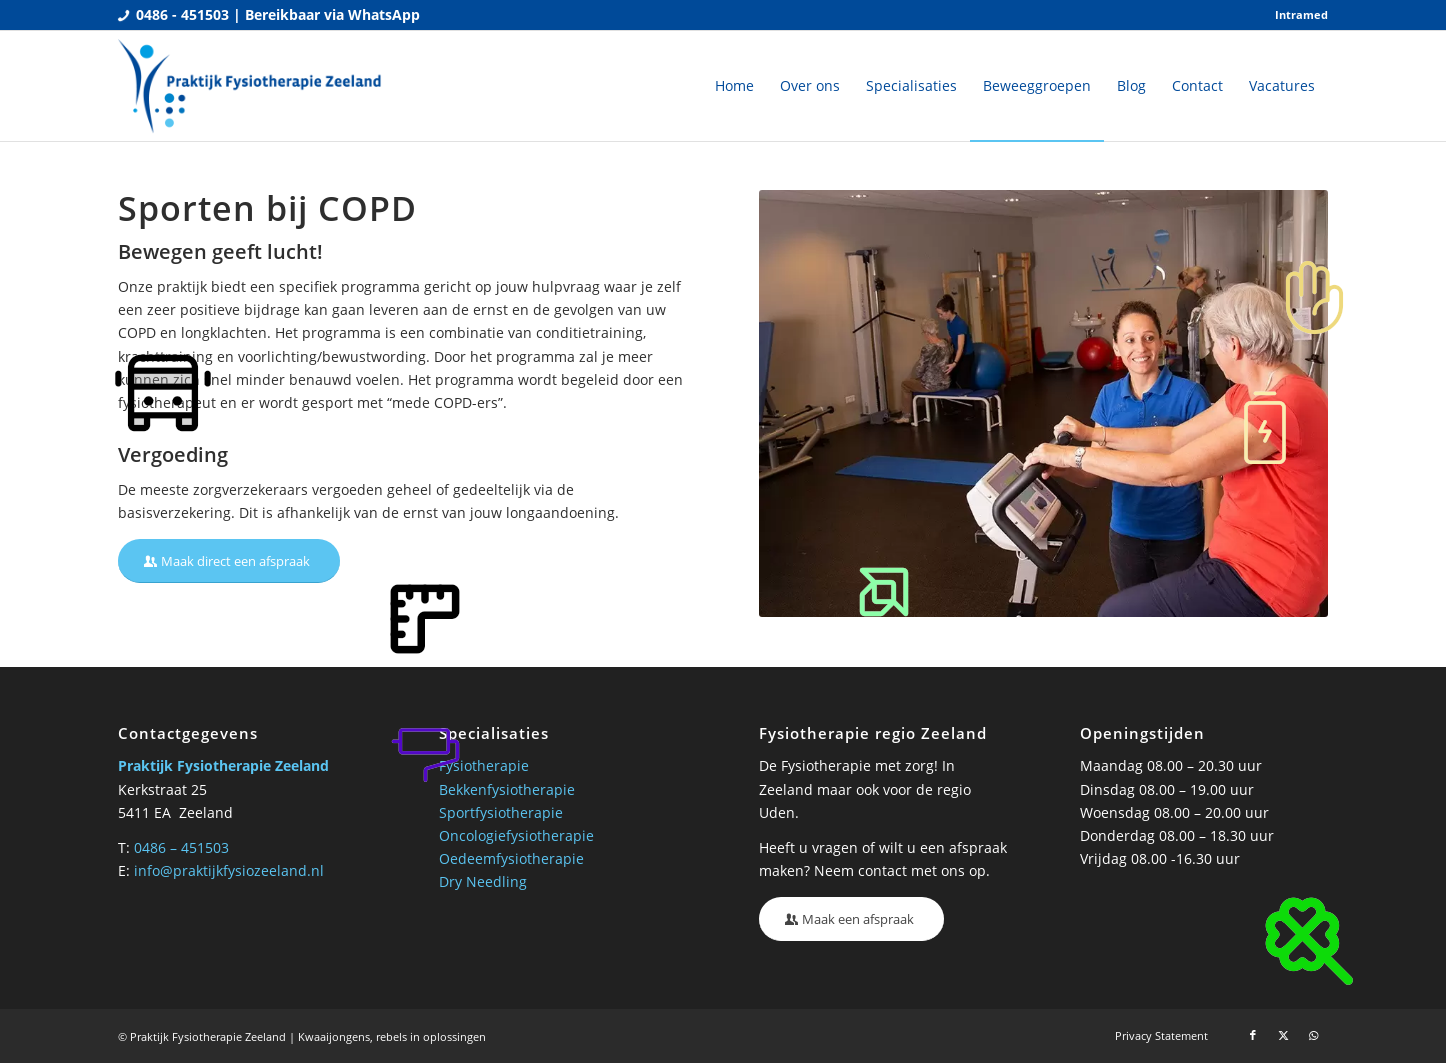 The height and width of the screenshot is (1063, 1446). Describe the element at coordinates (1314, 297) in the screenshot. I see `stop or pause an action` at that location.